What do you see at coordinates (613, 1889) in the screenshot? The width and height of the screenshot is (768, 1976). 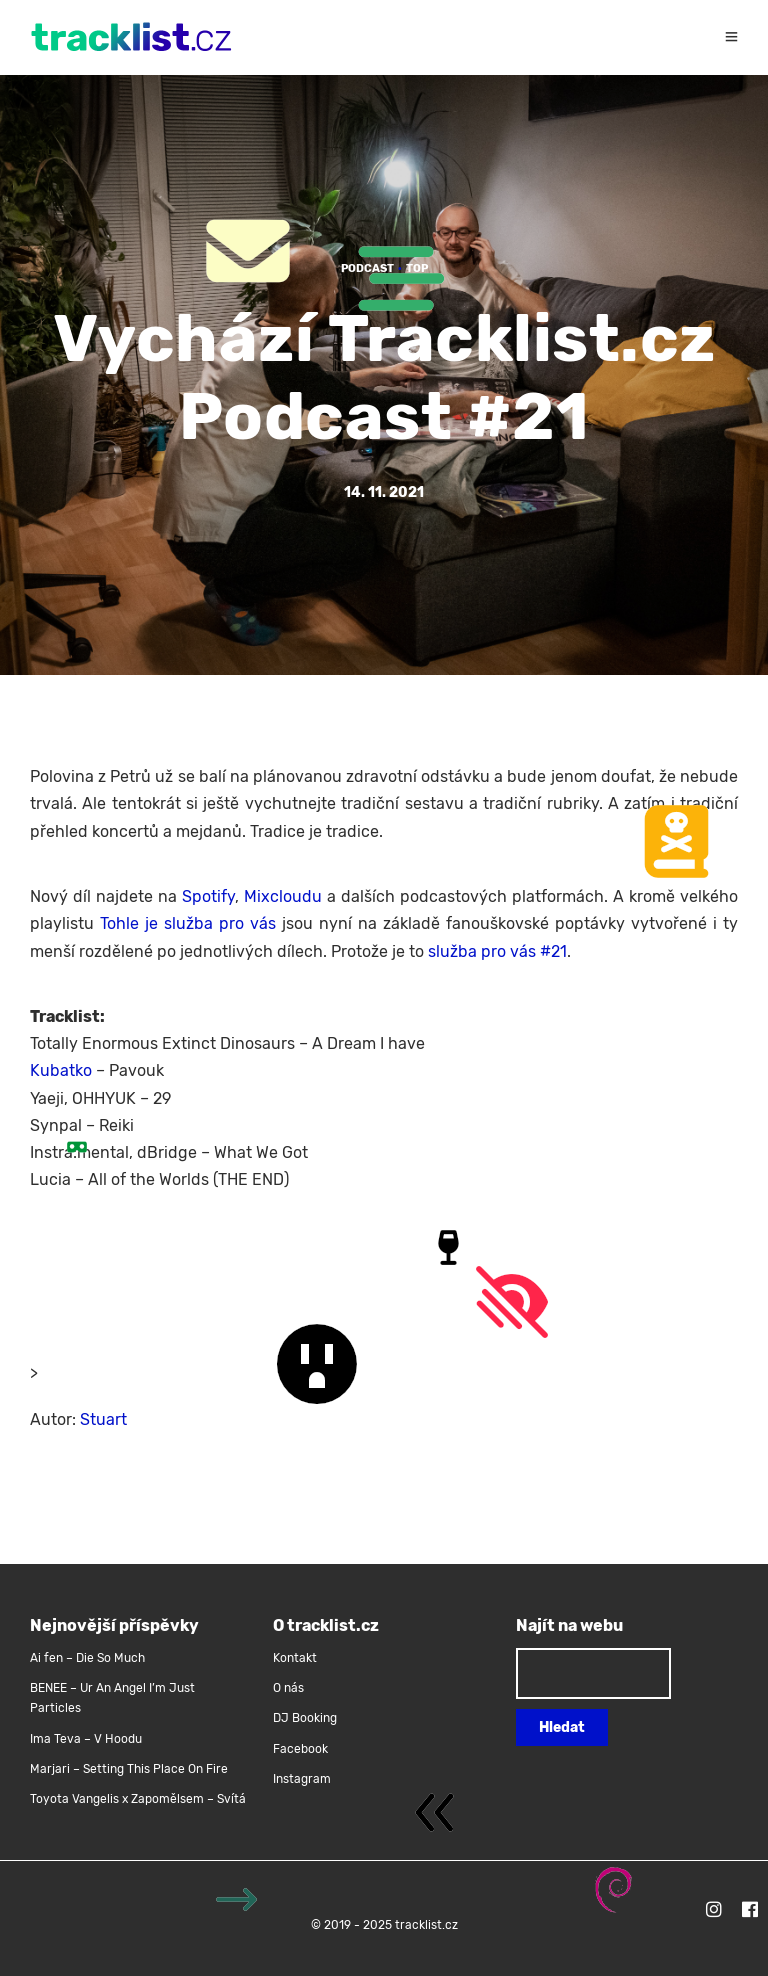 I see `debian linux operating system logo` at bounding box center [613, 1889].